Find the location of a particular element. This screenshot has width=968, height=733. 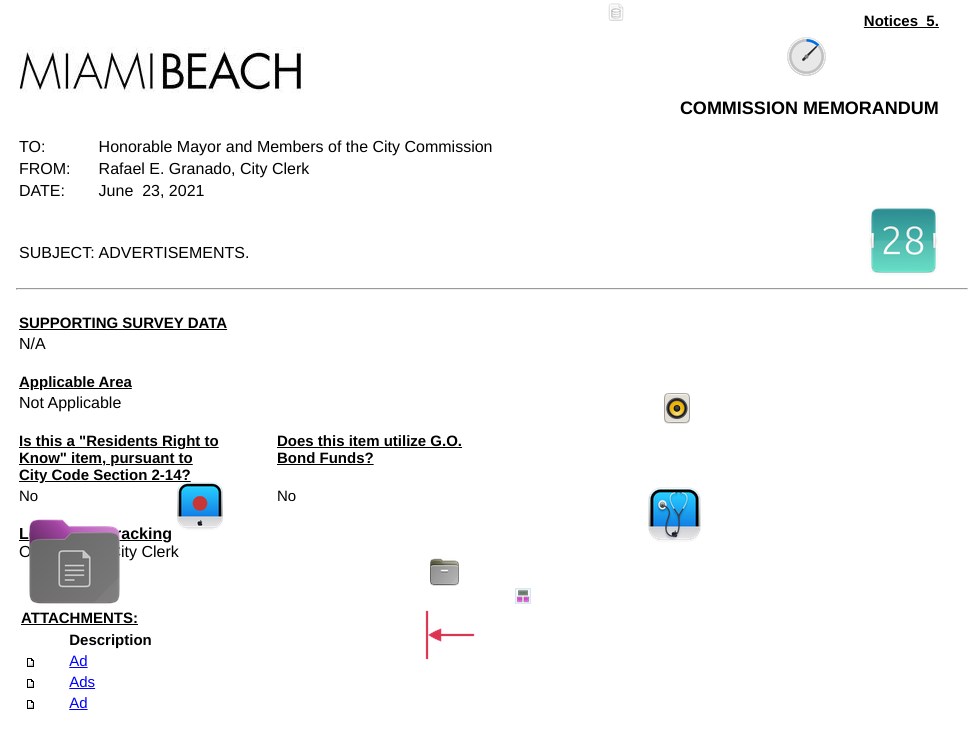

launch xwayland video bridge for screen sharing is located at coordinates (200, 505).